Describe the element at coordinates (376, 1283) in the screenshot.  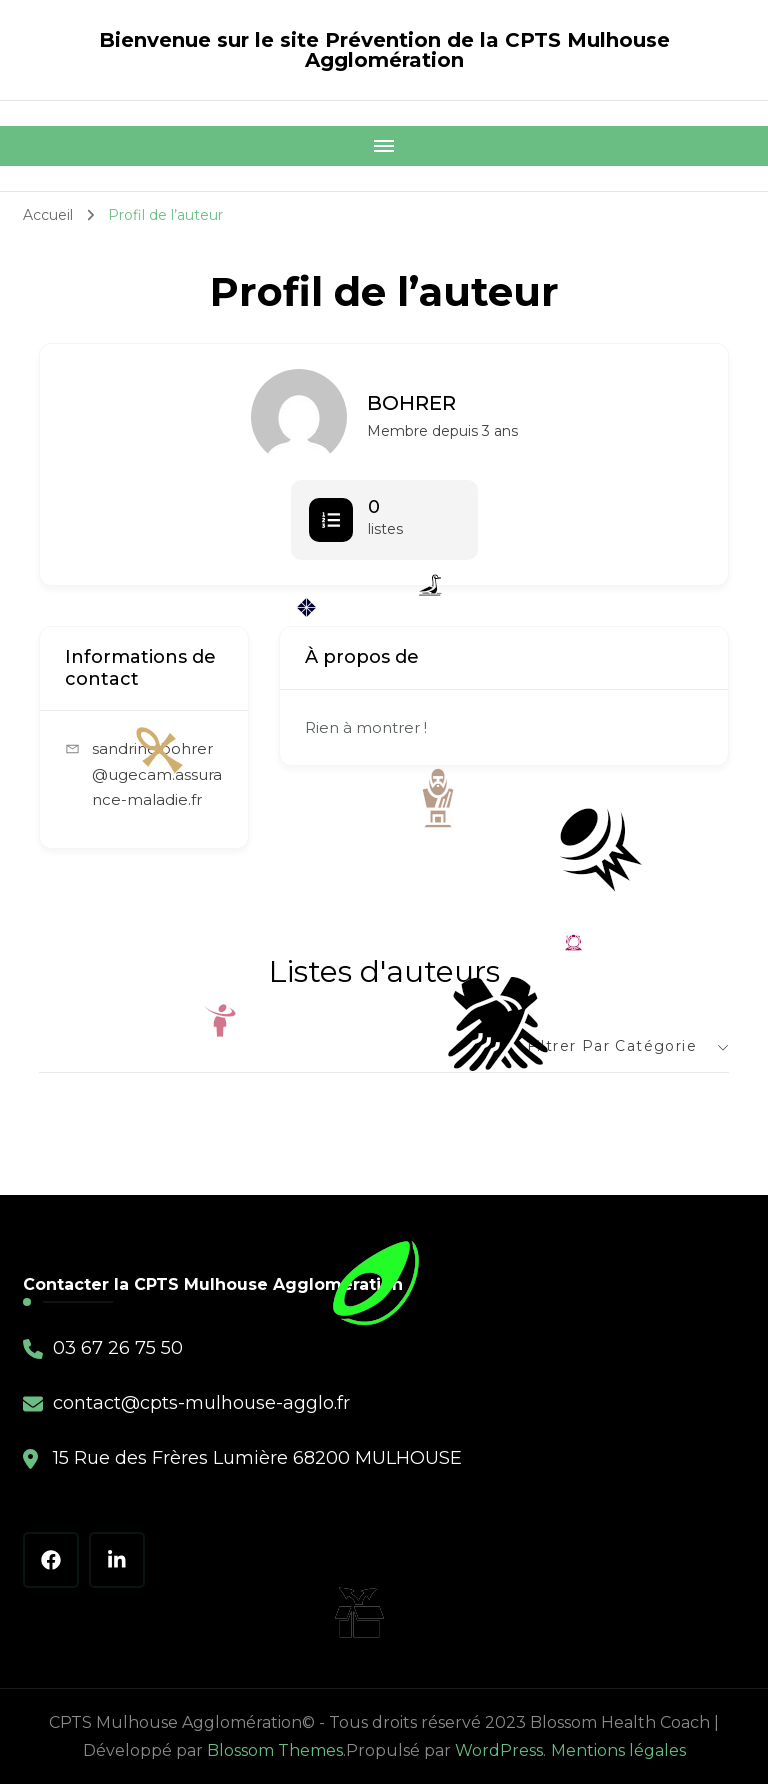
I see `select avocado ingredient or topping` at that location.